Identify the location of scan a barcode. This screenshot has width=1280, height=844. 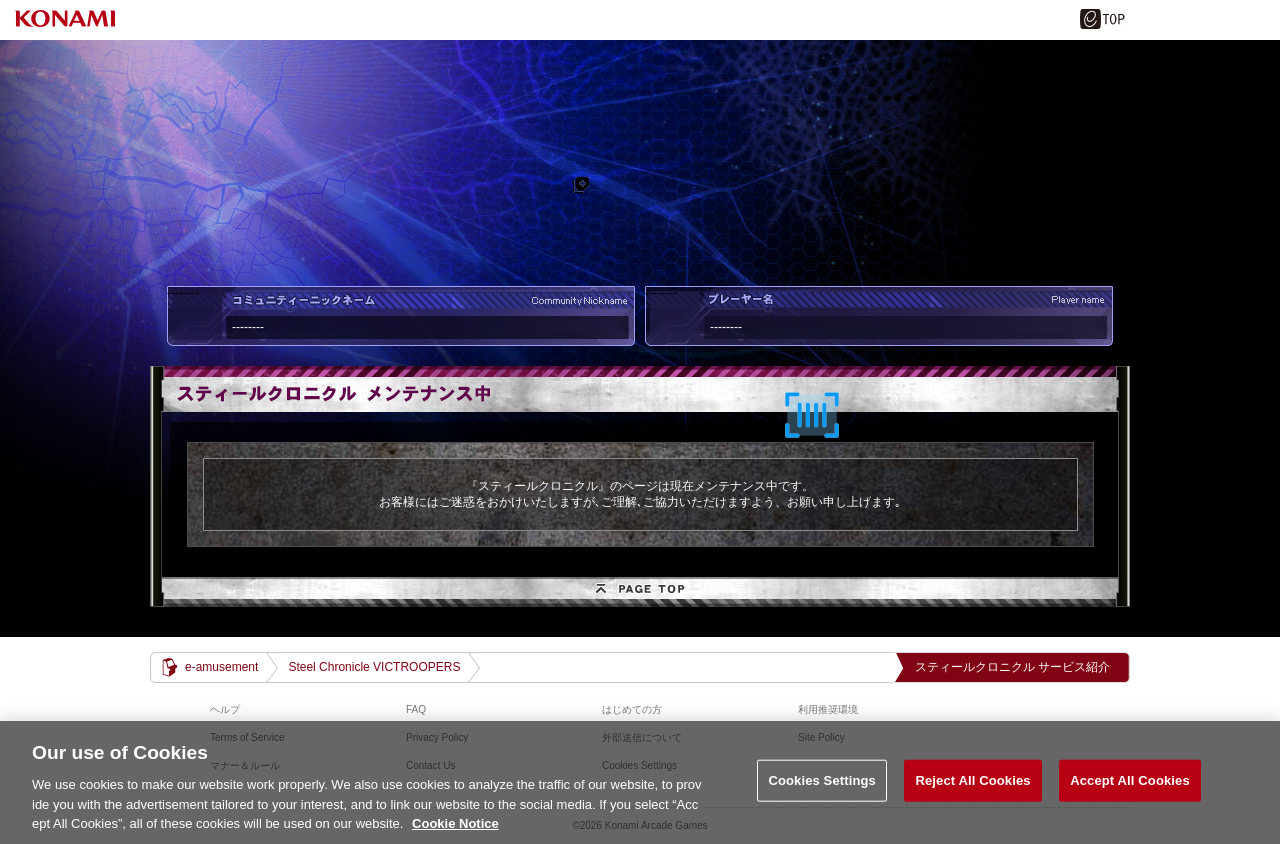
(812, 415).